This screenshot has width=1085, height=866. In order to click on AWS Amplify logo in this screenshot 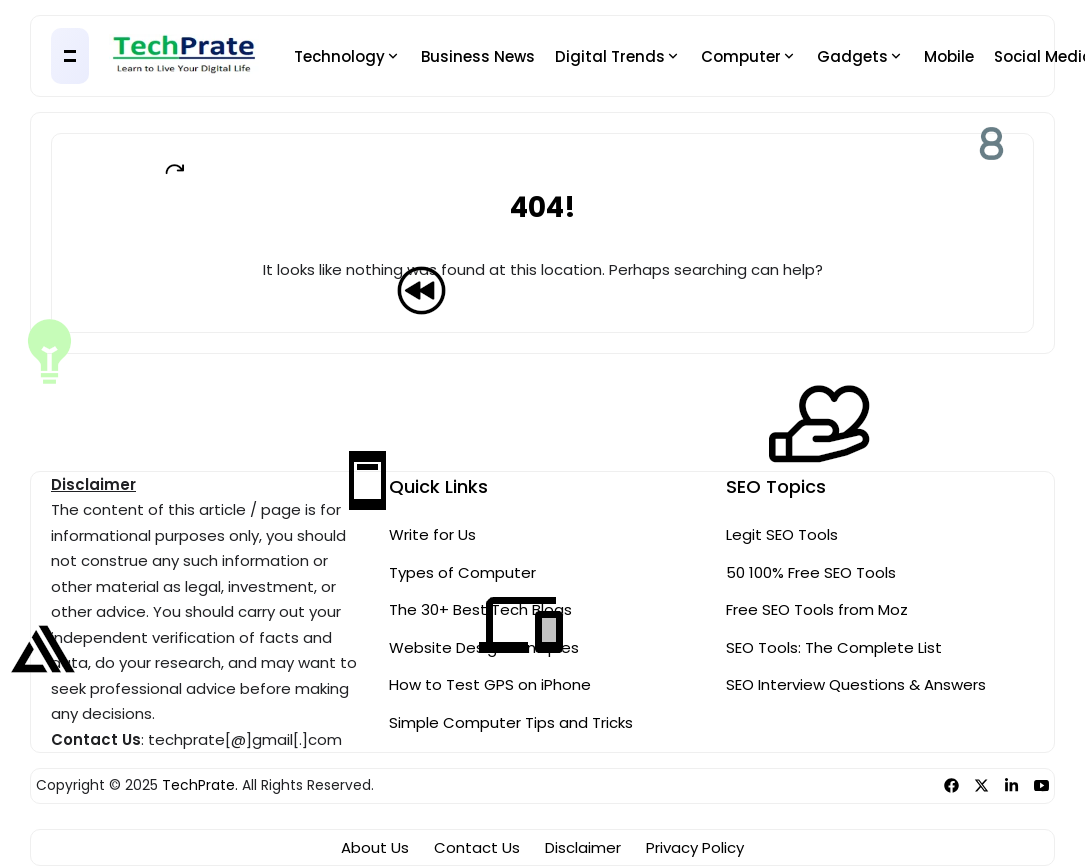, I will do `click(43, 649)`.